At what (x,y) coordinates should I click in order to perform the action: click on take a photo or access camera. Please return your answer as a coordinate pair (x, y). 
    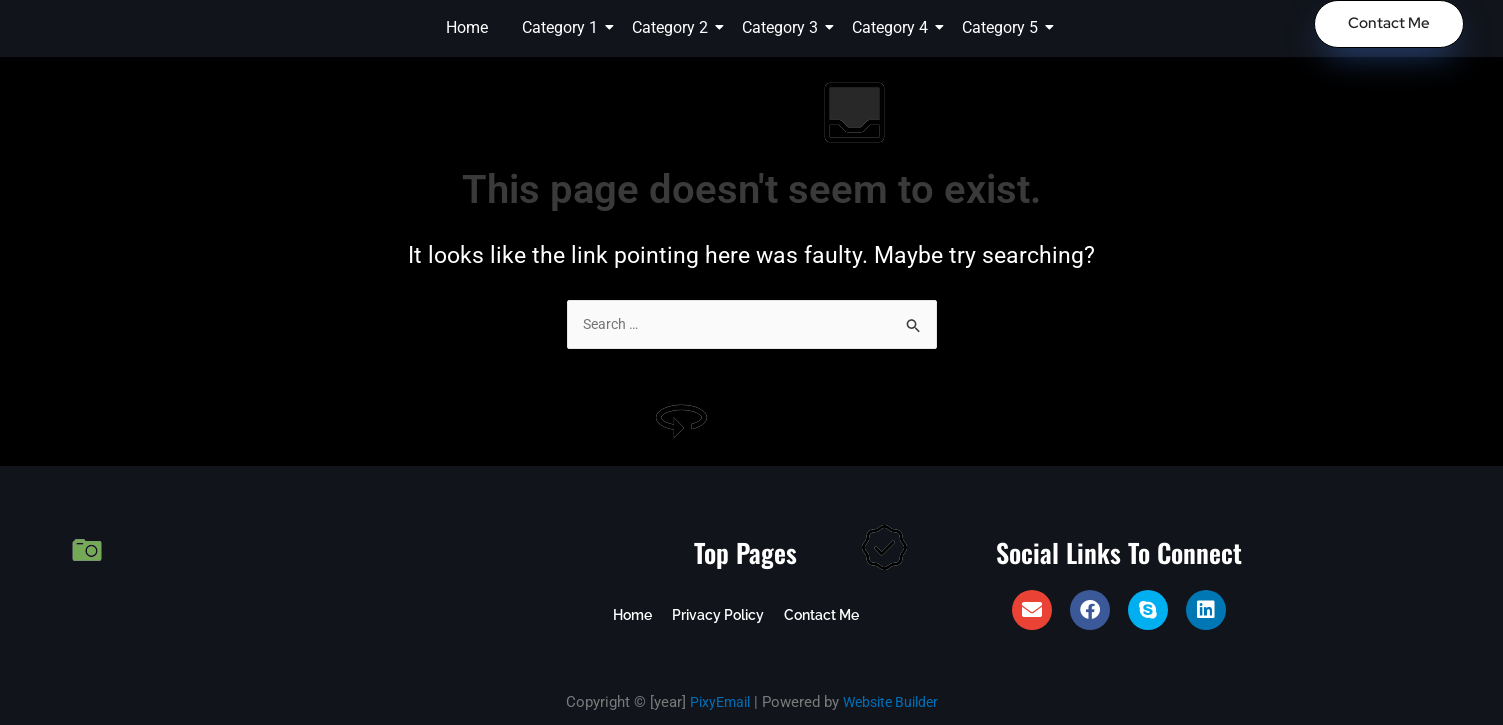
    Looking at the image, I should click on (87, 550).